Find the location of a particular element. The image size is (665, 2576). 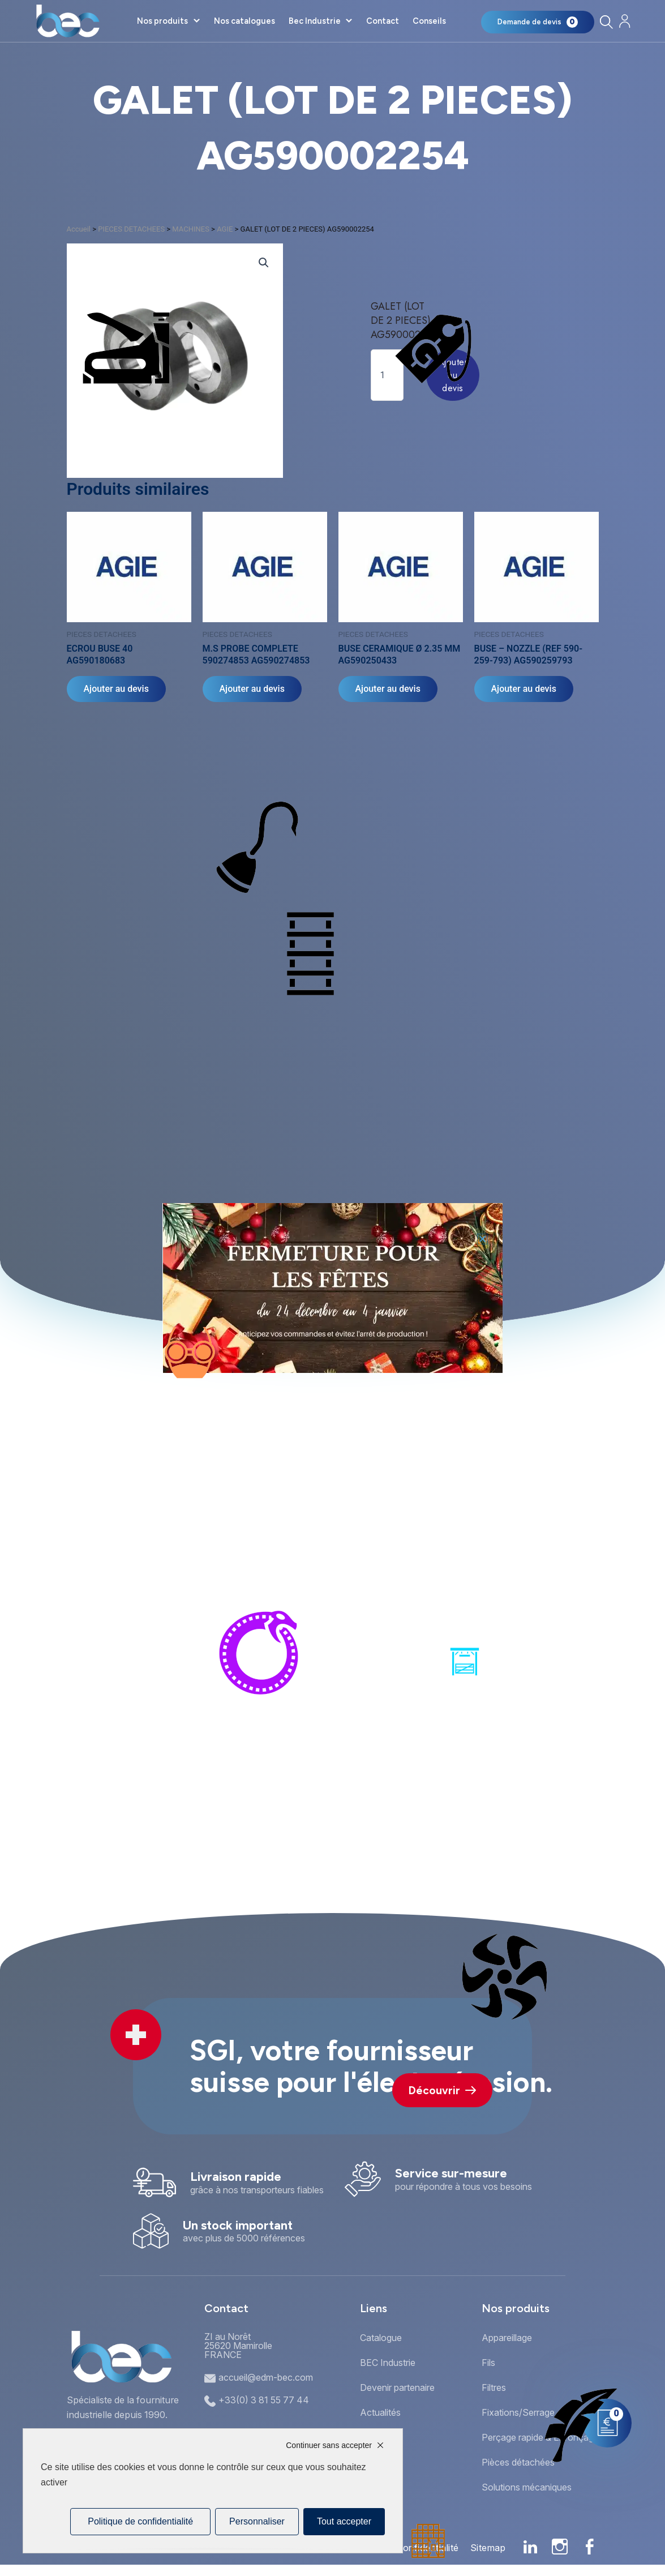

access medical or healthcare services is located at coordinates (190, 1353).